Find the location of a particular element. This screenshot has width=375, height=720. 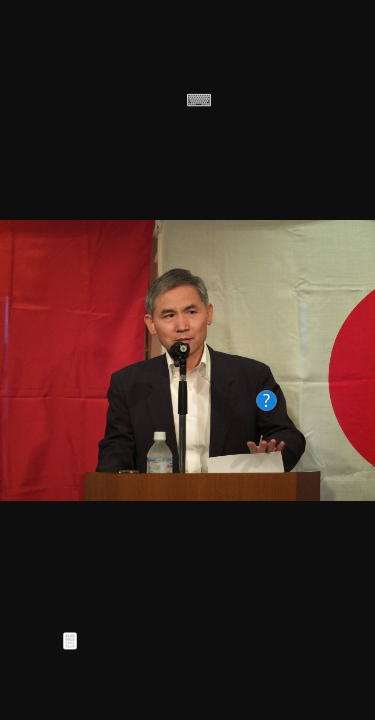

indicates help or additional information is available is located at coordinates (266, 400).